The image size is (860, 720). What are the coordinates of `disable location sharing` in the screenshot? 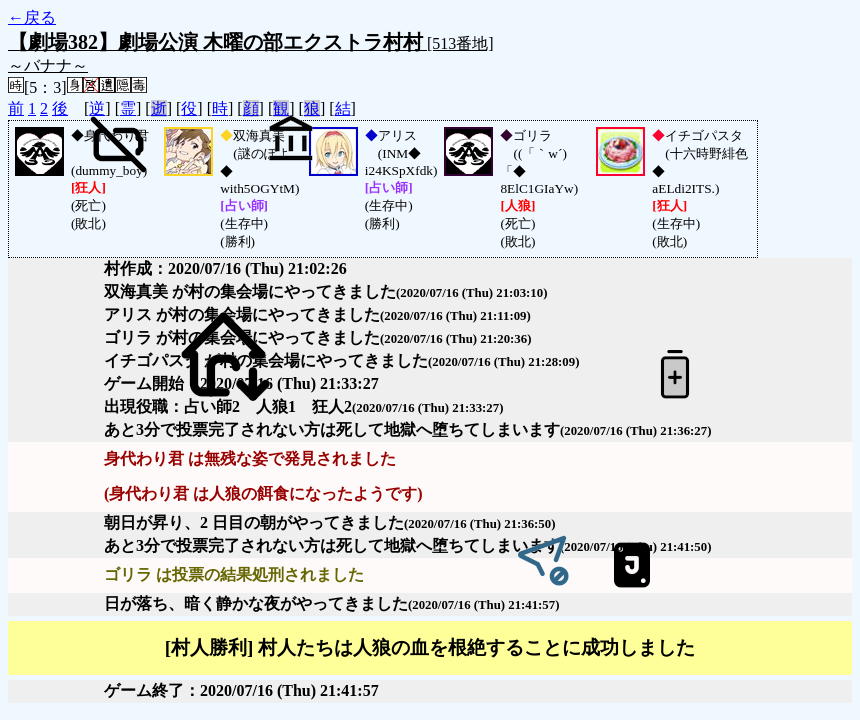 It's located at (542, 559).